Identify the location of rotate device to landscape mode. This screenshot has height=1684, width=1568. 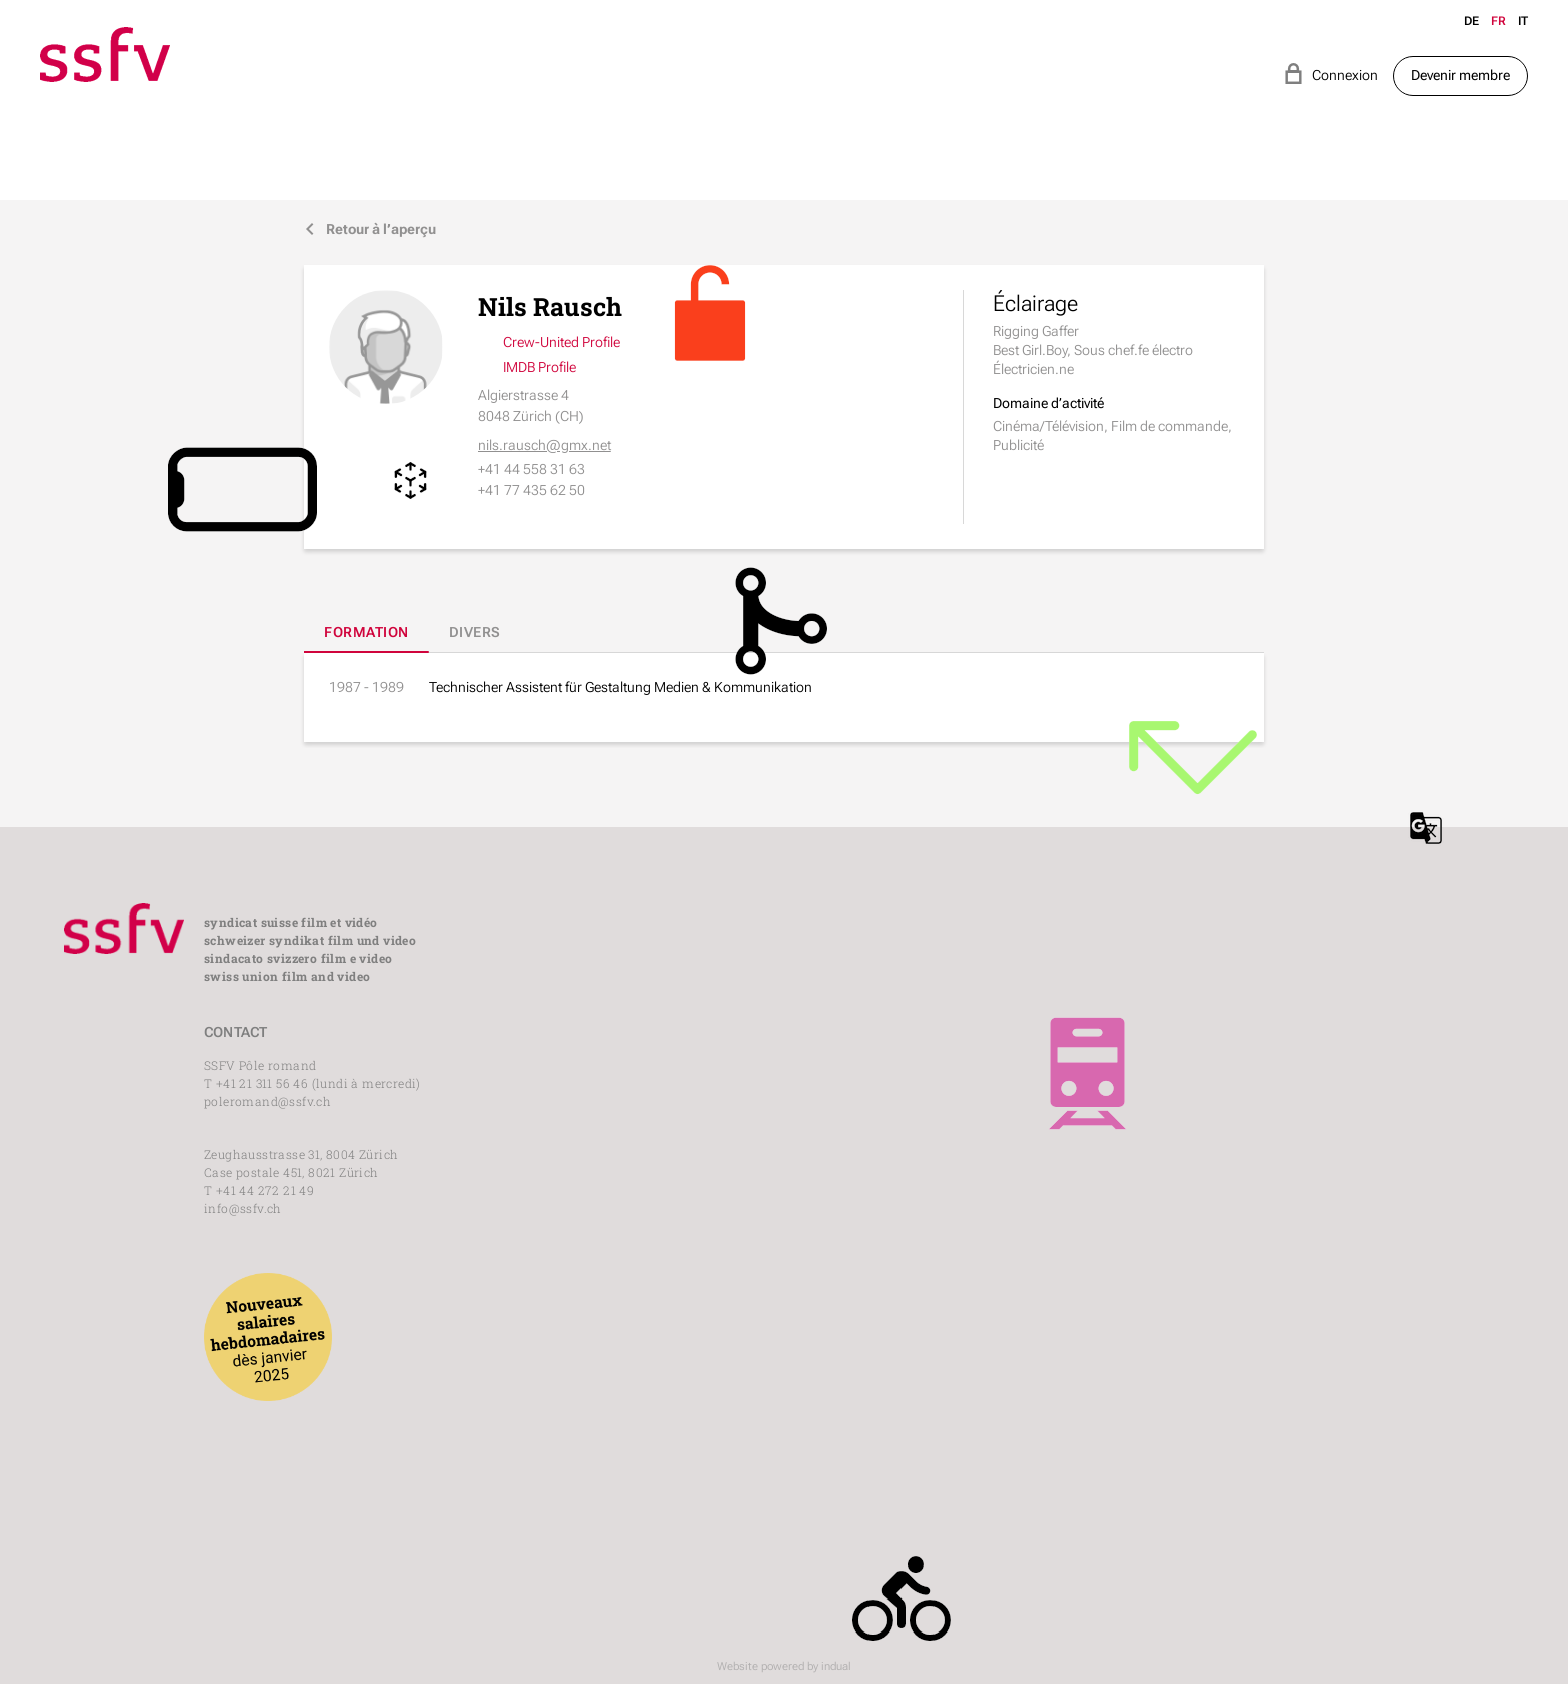
(242, 489).